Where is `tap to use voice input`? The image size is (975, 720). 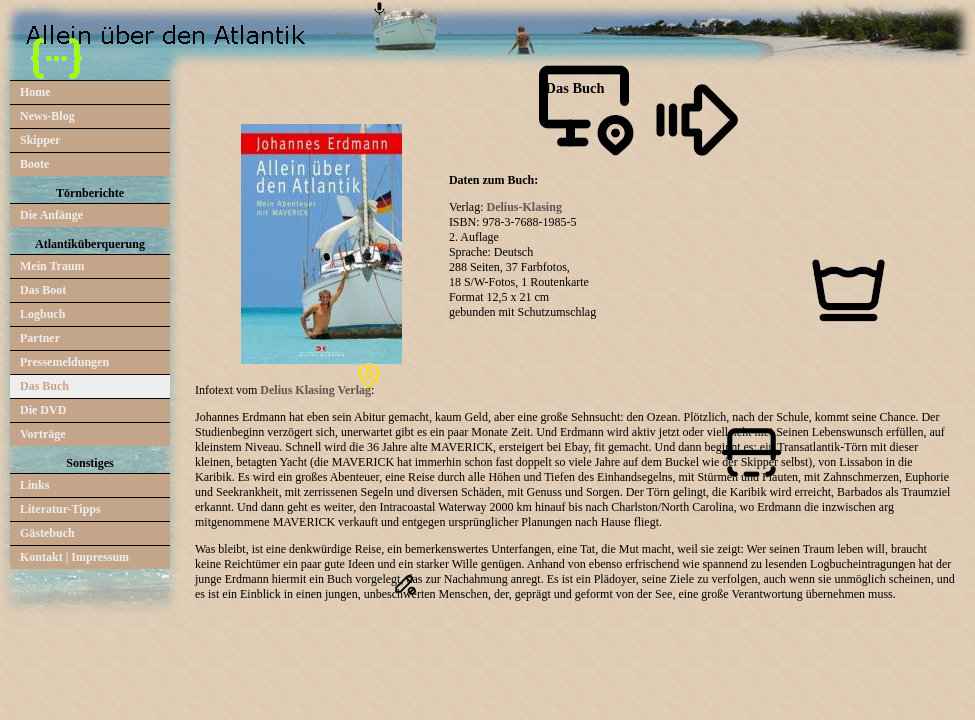
tap to use voice input is located at coordinates (379, 8).